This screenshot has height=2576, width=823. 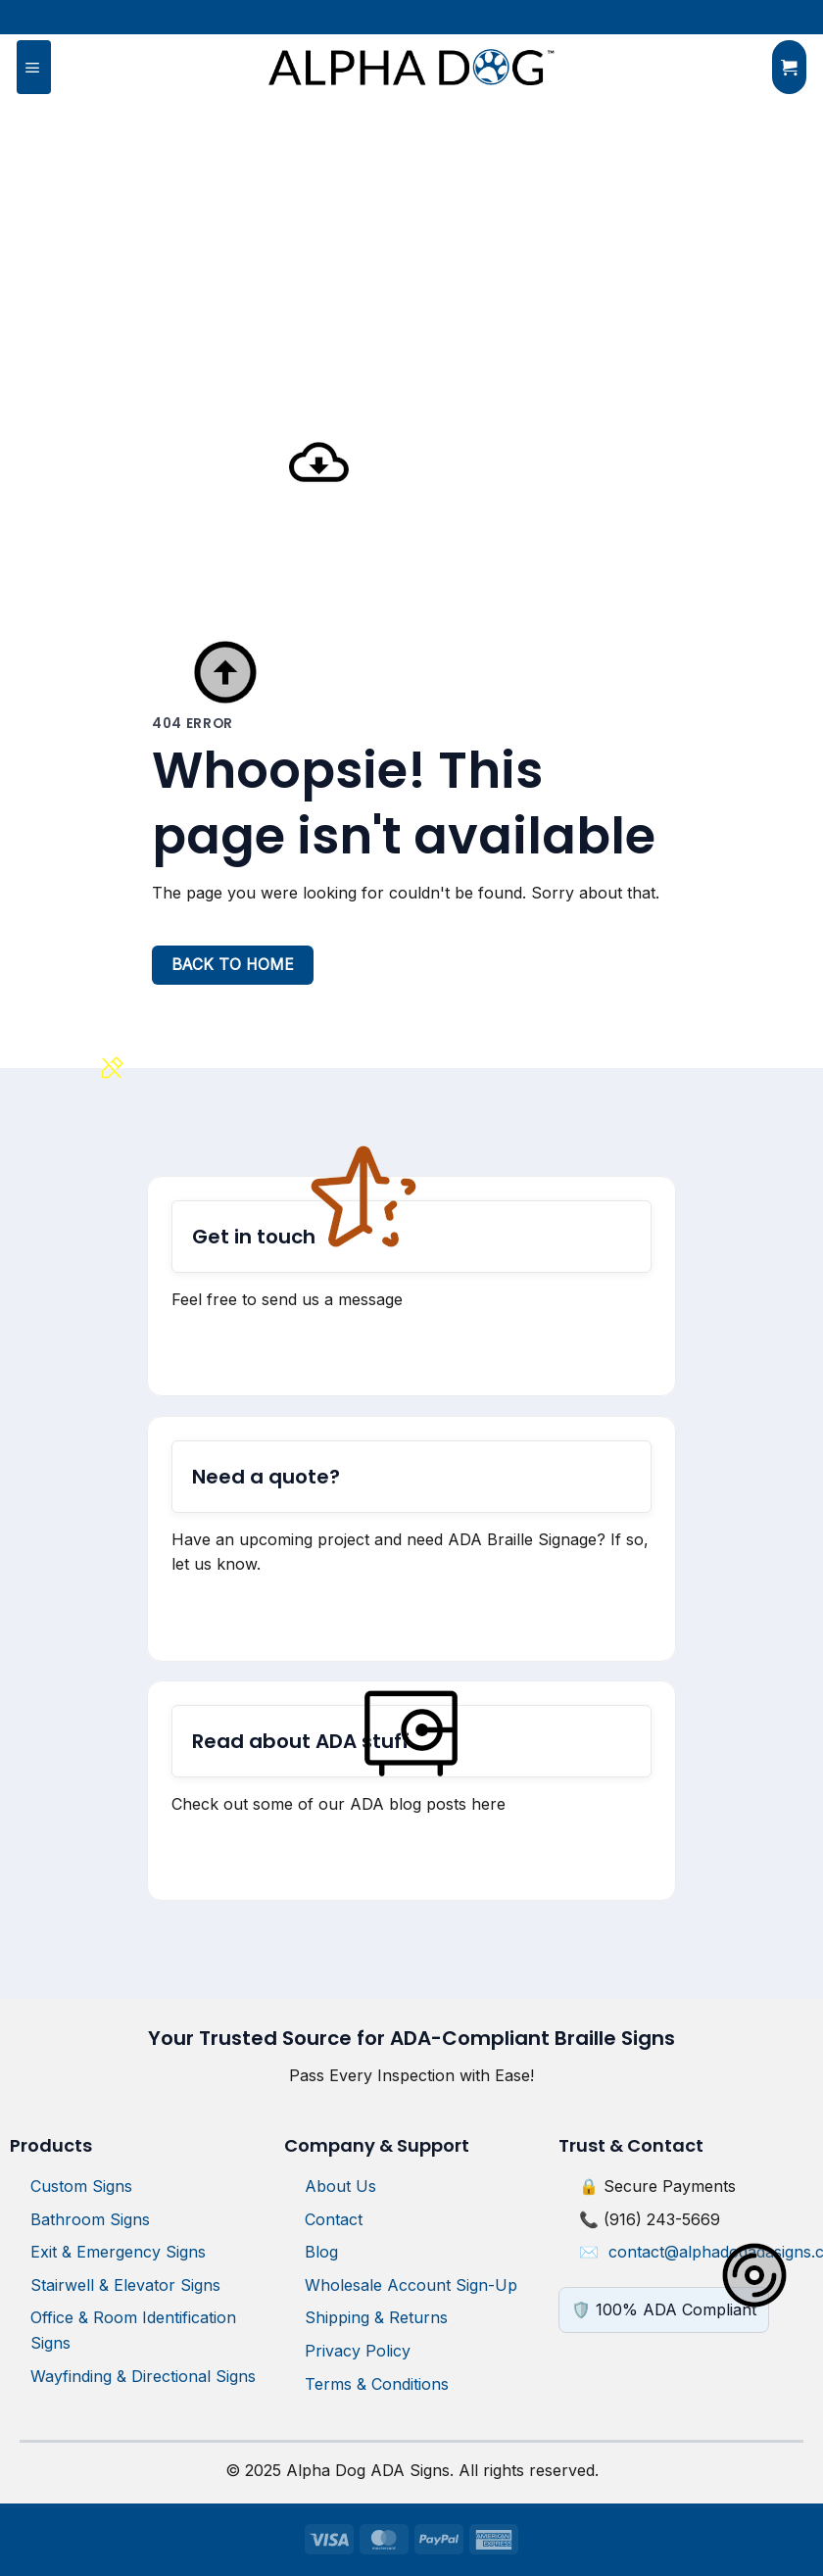 I want to click on editing is disabled or unavailable, so click(x=112, y=1068).